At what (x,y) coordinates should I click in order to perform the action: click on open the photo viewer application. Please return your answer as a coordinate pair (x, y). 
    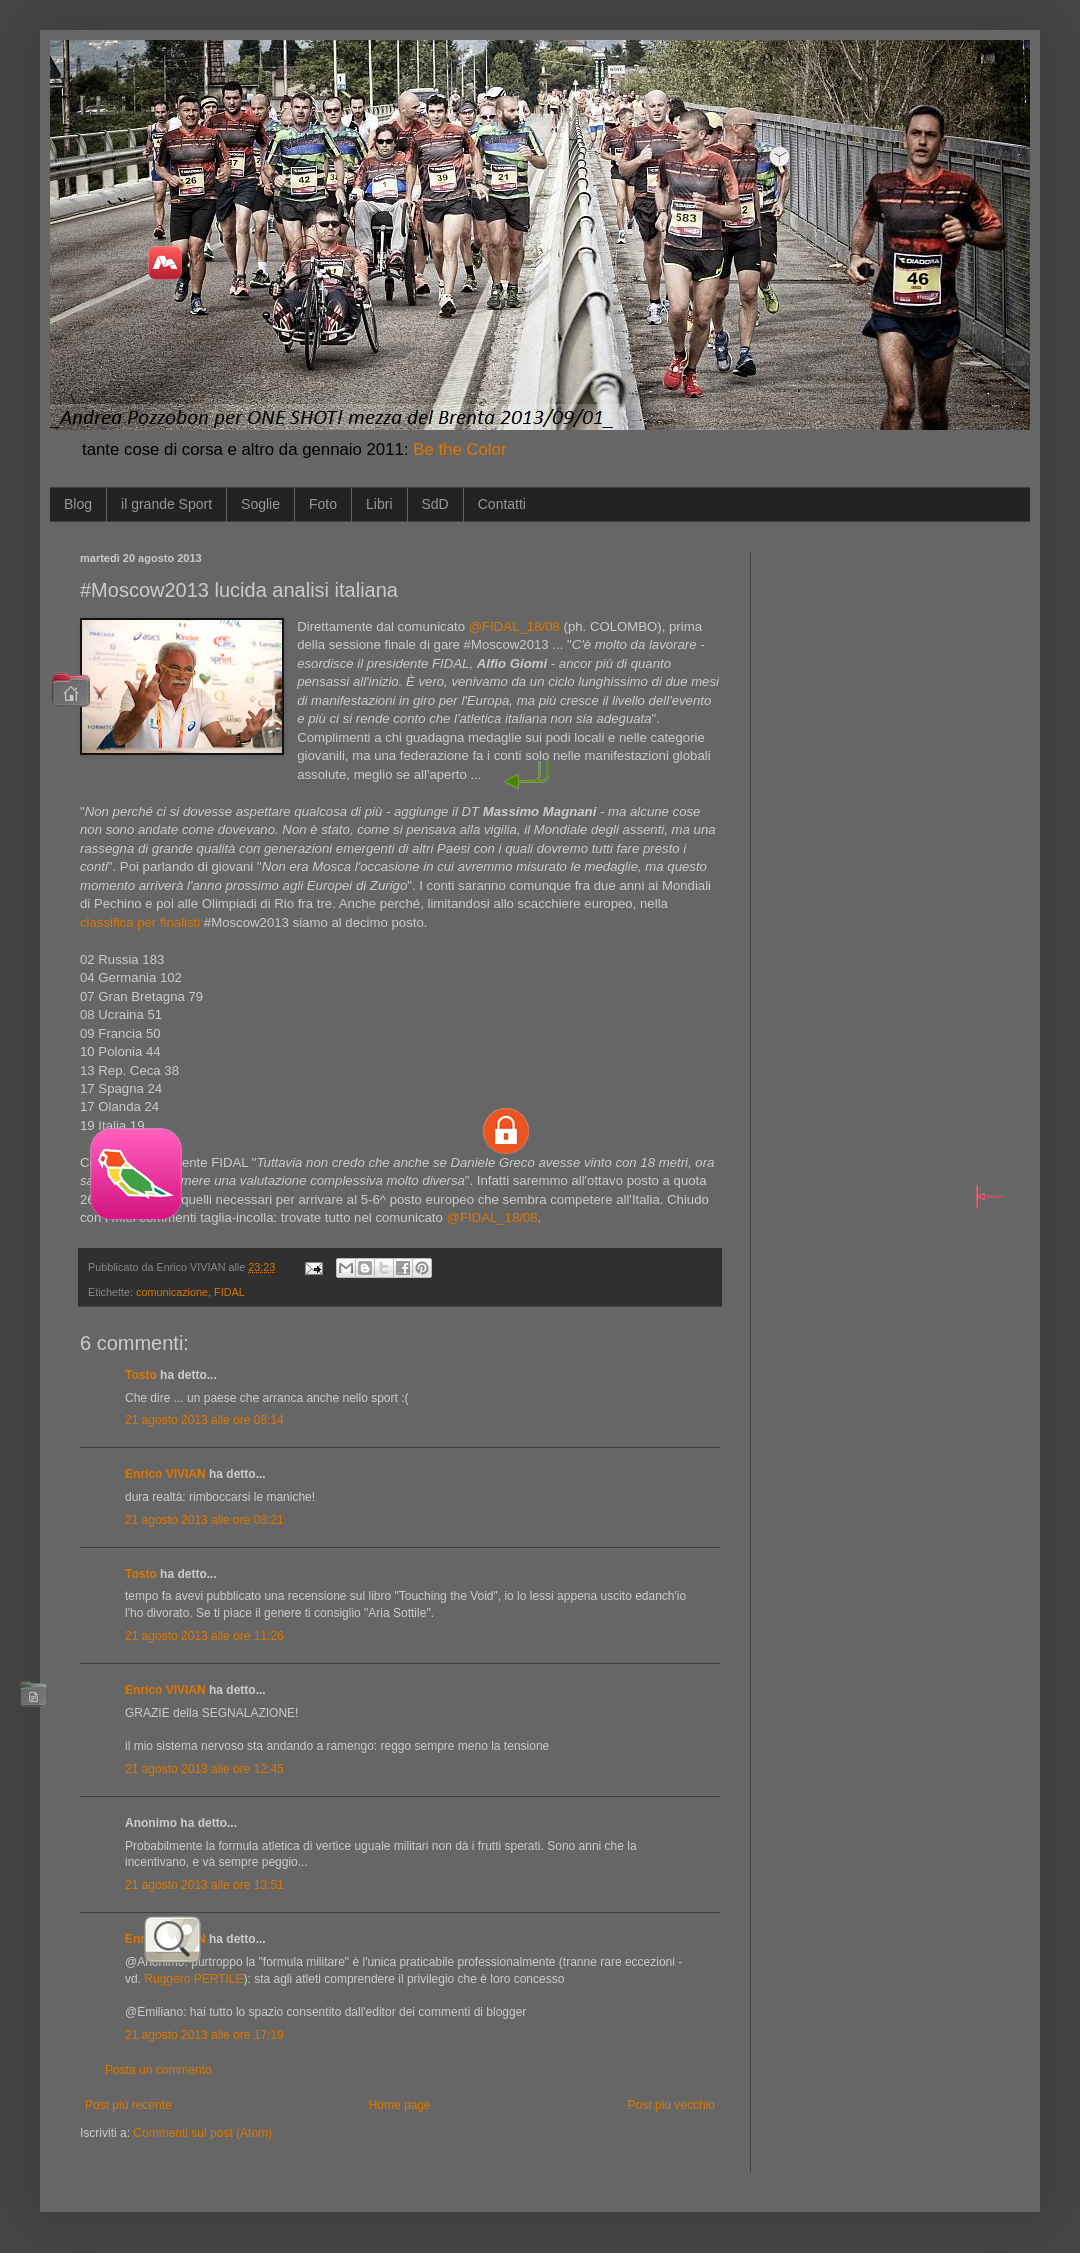
    Looking at the image, I should click on (172, 1939).